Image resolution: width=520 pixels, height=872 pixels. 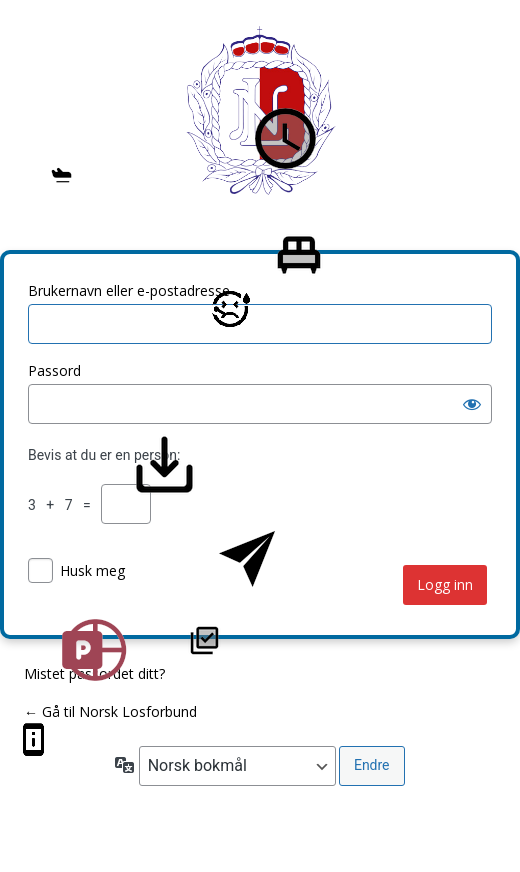 I want to click on view device information, so click(x=33, y=739).